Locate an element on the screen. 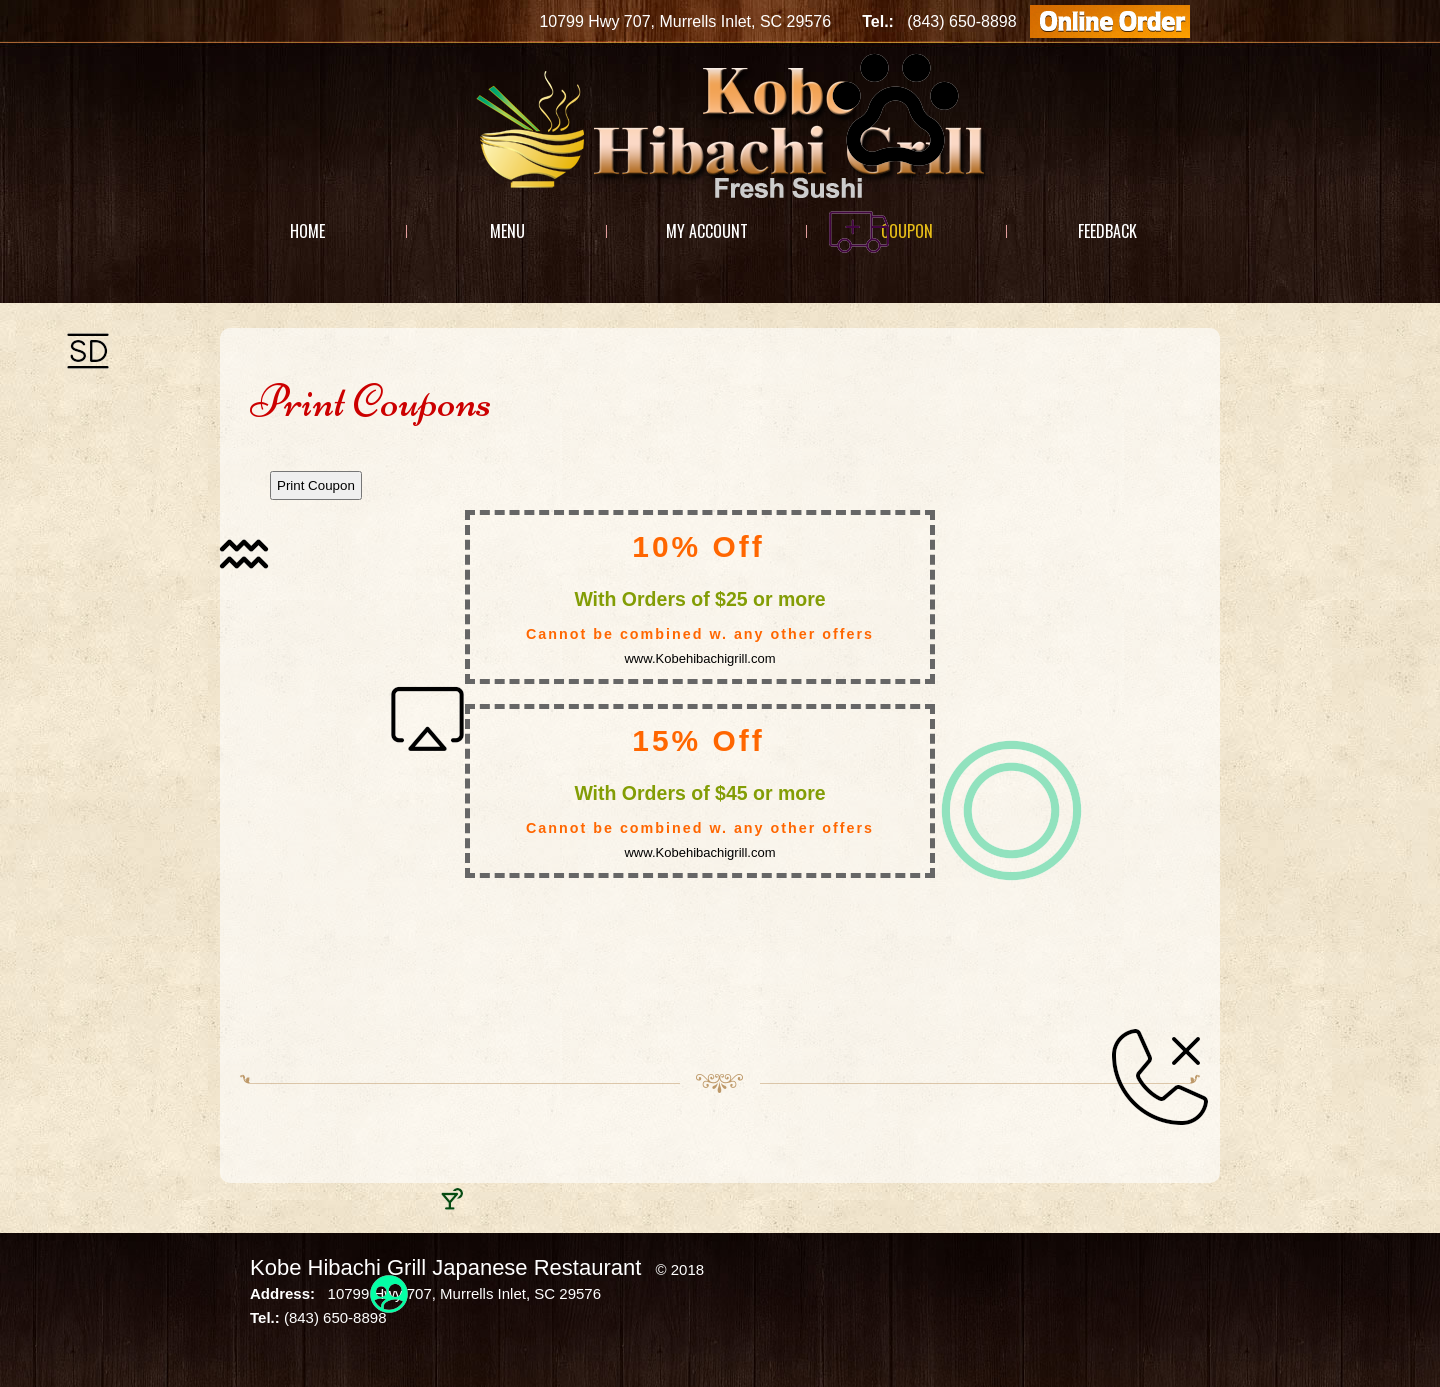  view group or team members is located at coordinates (389, 1294).